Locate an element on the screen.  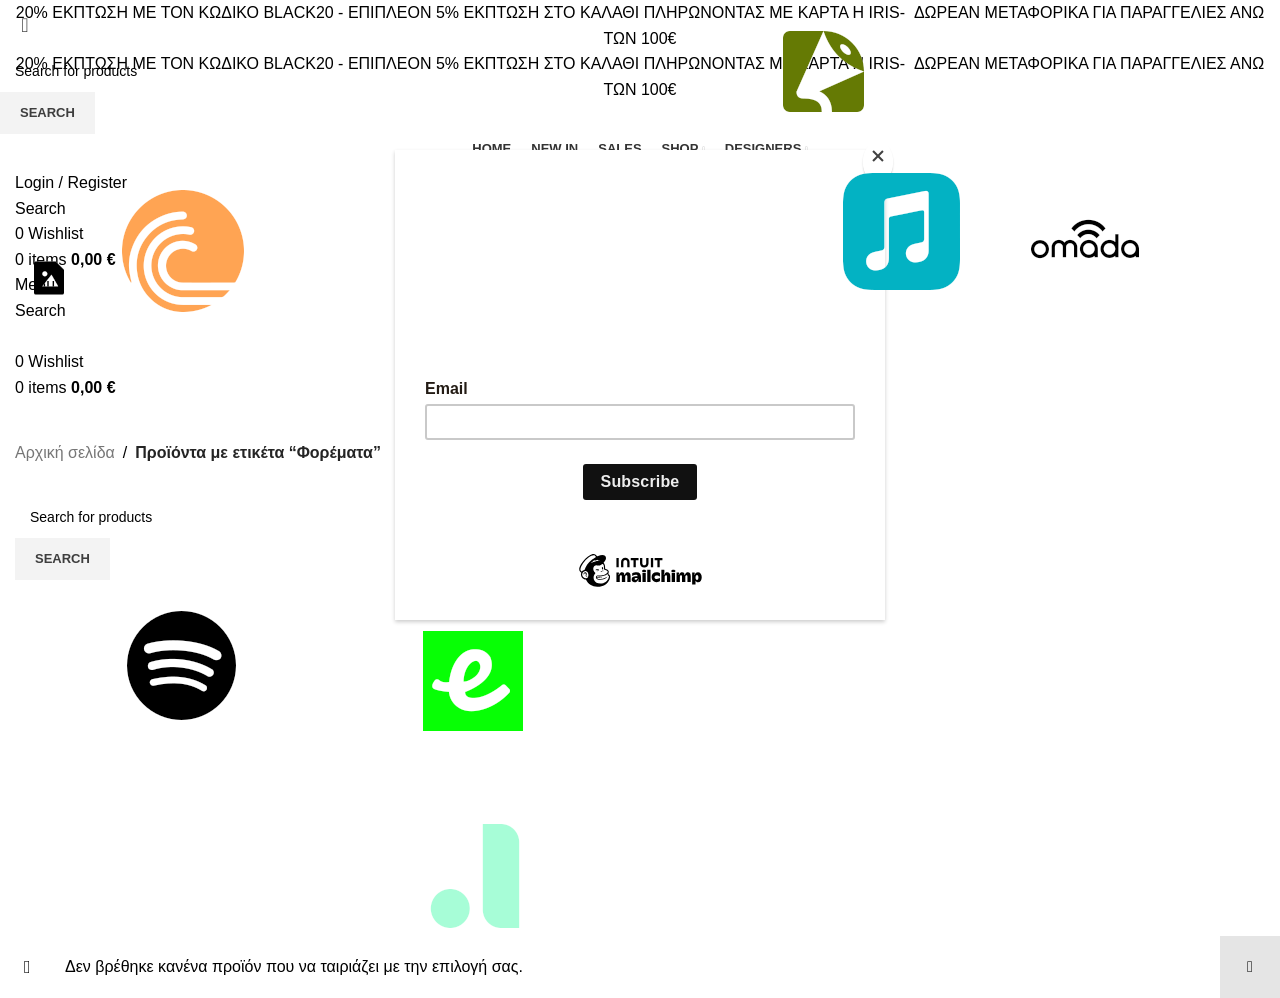
open BitTorrent application is located at coordinates (183, 251).